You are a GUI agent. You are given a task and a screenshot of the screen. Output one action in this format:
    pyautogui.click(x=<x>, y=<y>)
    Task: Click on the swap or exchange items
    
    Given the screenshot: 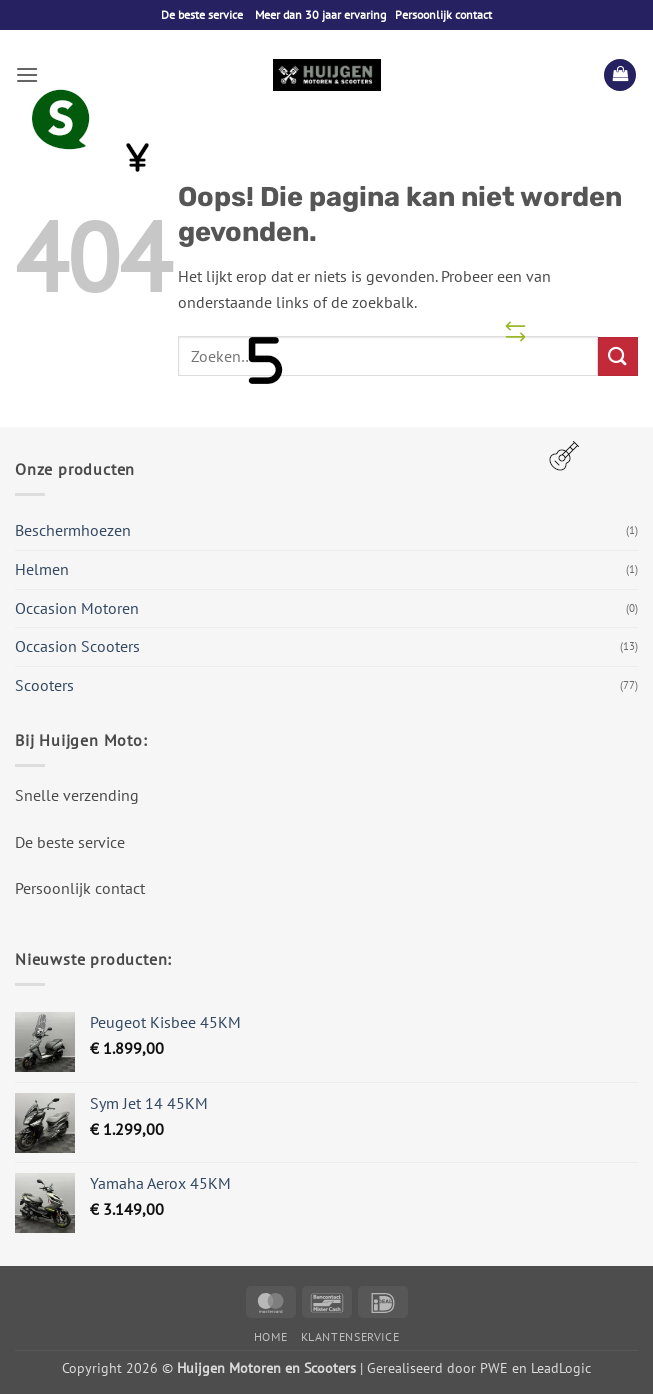 What is the action you would take?
    pyautogui.click(x=515, y=331)
    